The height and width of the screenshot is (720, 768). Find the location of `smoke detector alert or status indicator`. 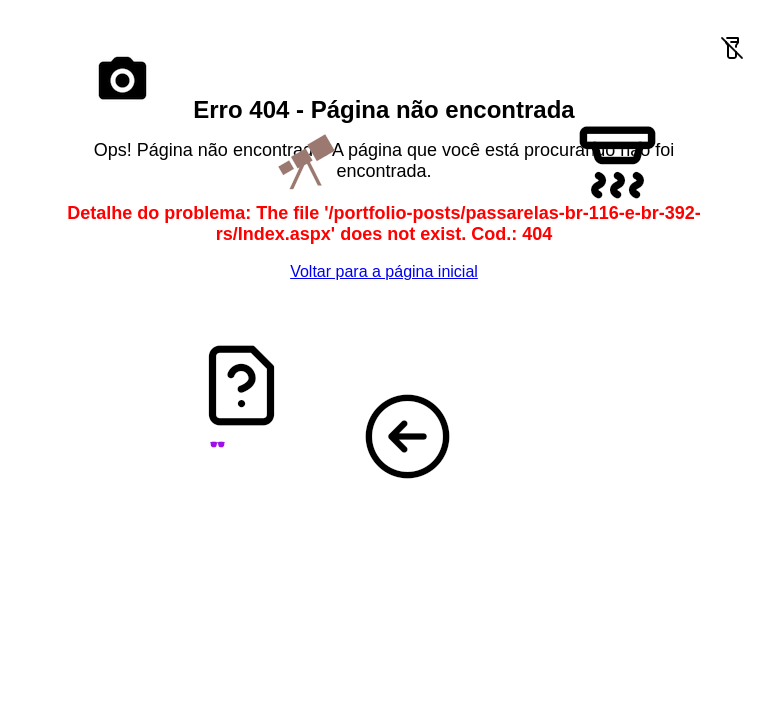

smoke detector alert or status indicator is located at coordinates (617, 160).